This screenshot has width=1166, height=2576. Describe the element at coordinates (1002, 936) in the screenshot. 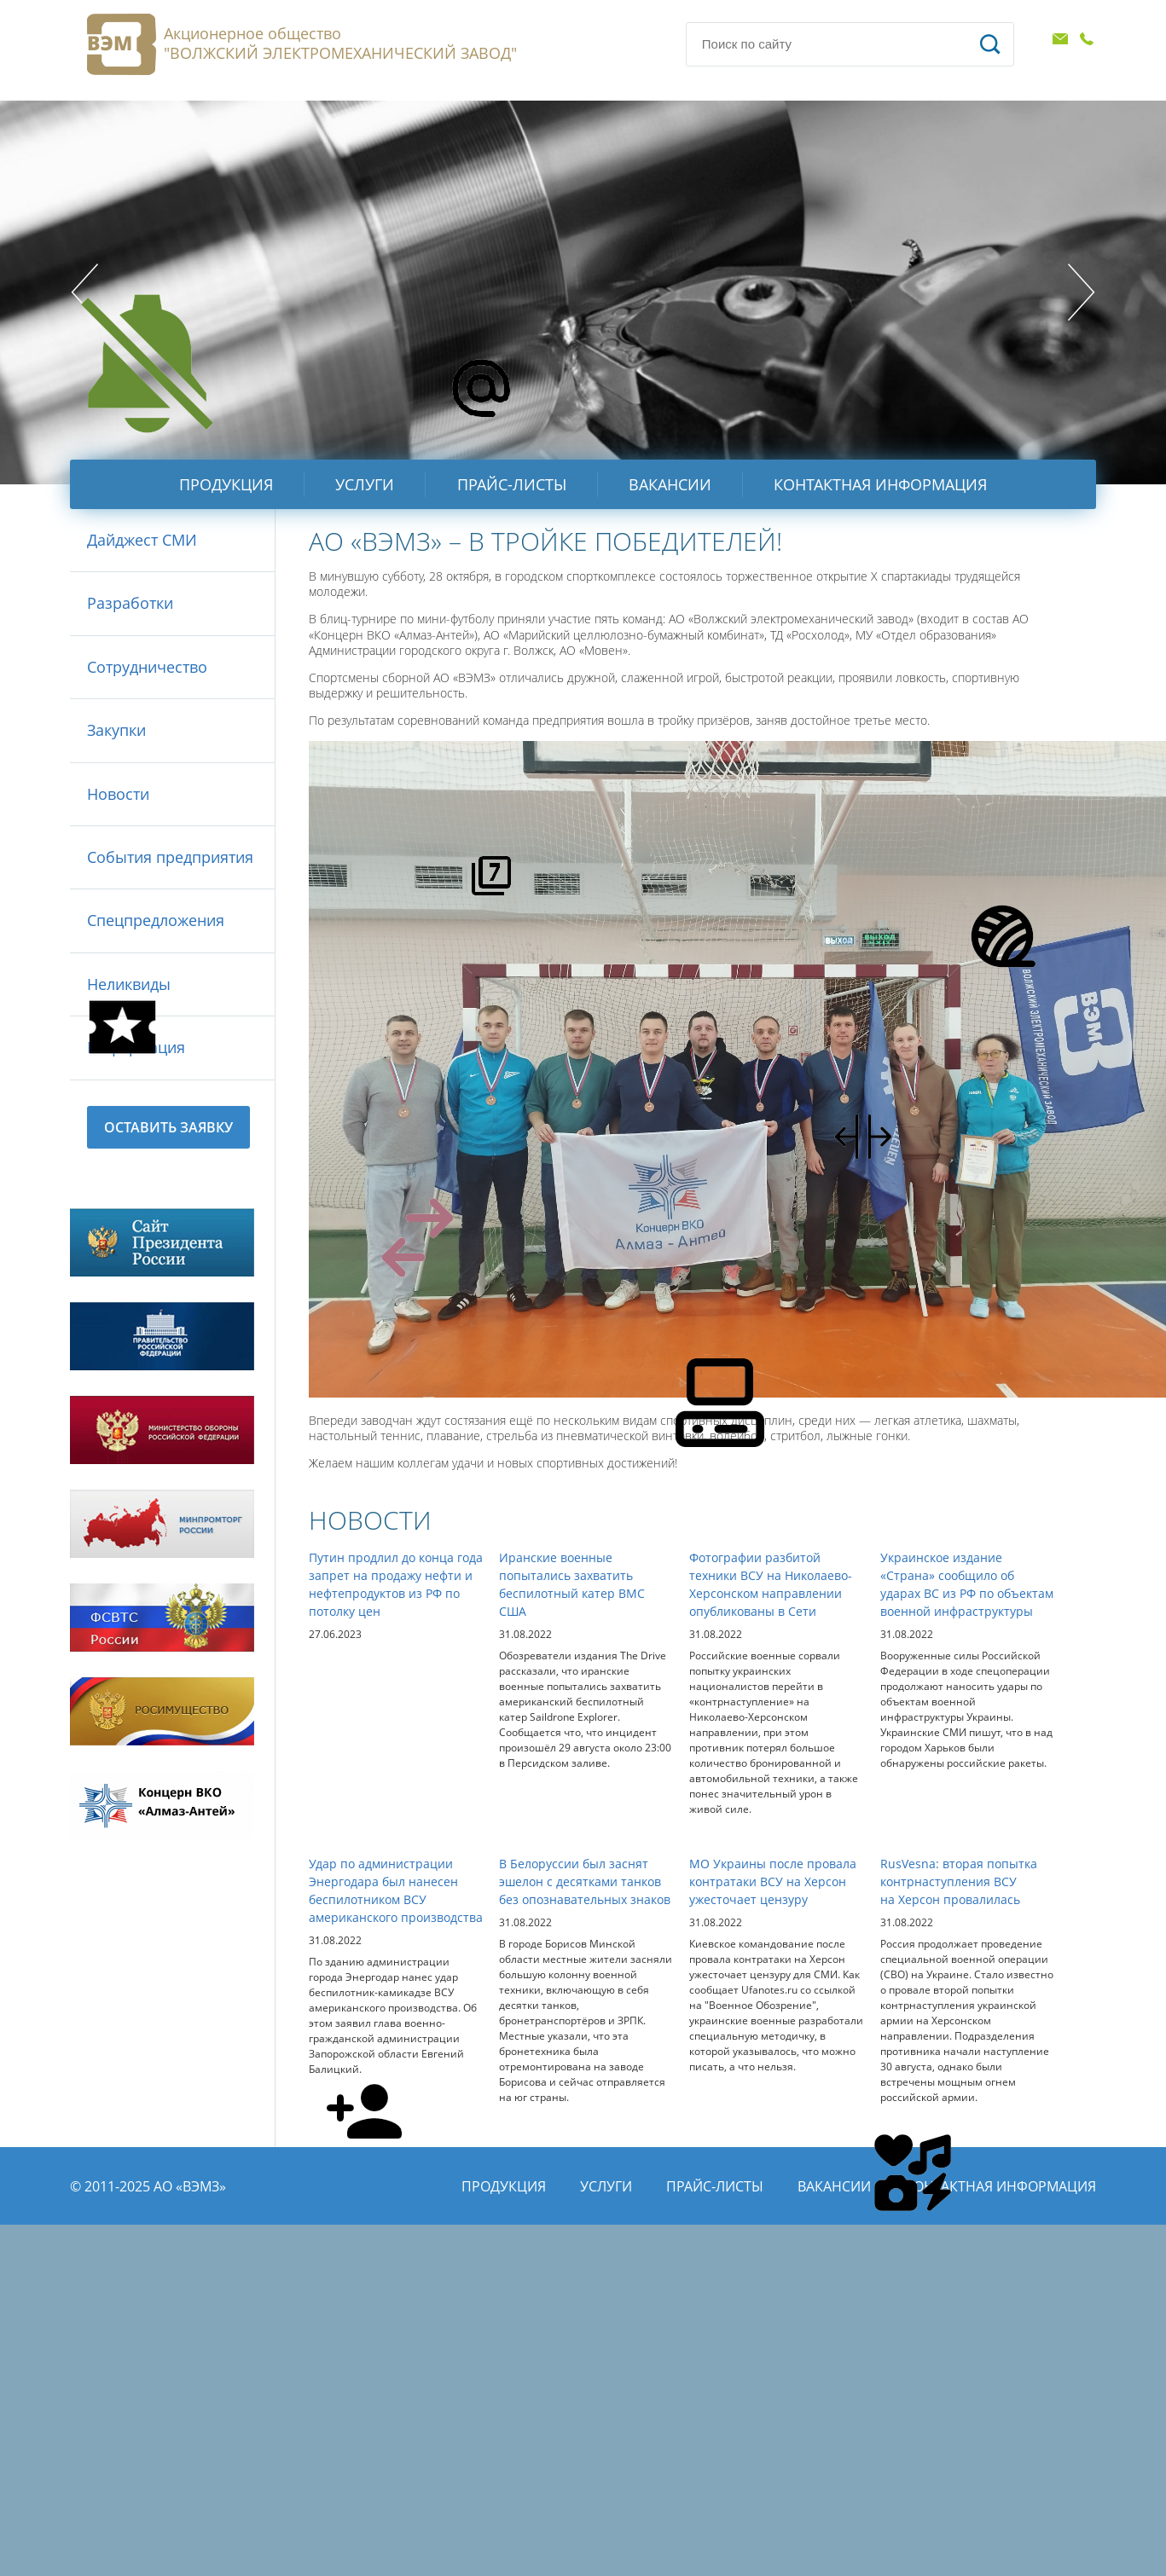

I see `access knitting or crochet patterns` at that location.